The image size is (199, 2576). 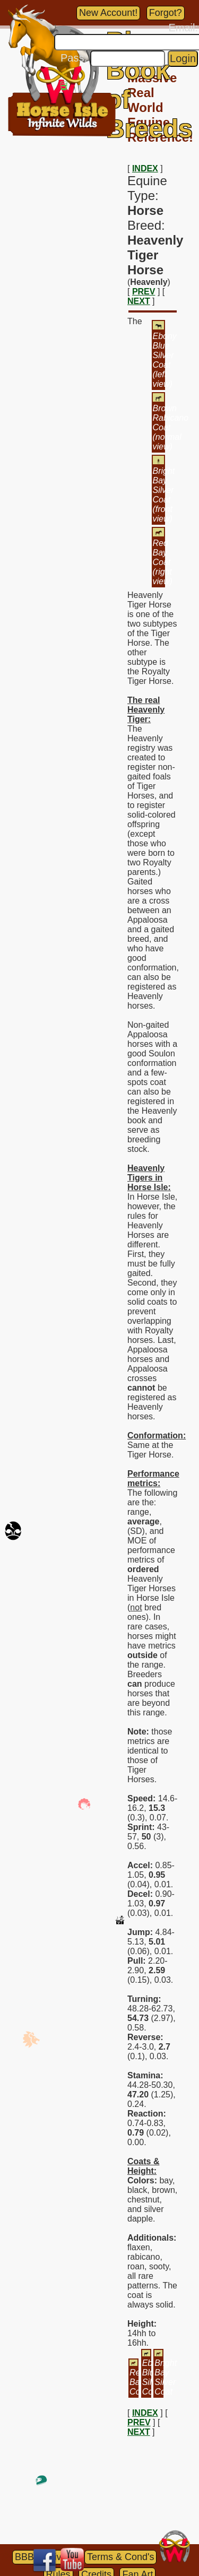 What do you see at coordinates (31, 2040) in the screenshot?
I see `represents a lion character or avatar in a game` at bounding box center [31, 2040].